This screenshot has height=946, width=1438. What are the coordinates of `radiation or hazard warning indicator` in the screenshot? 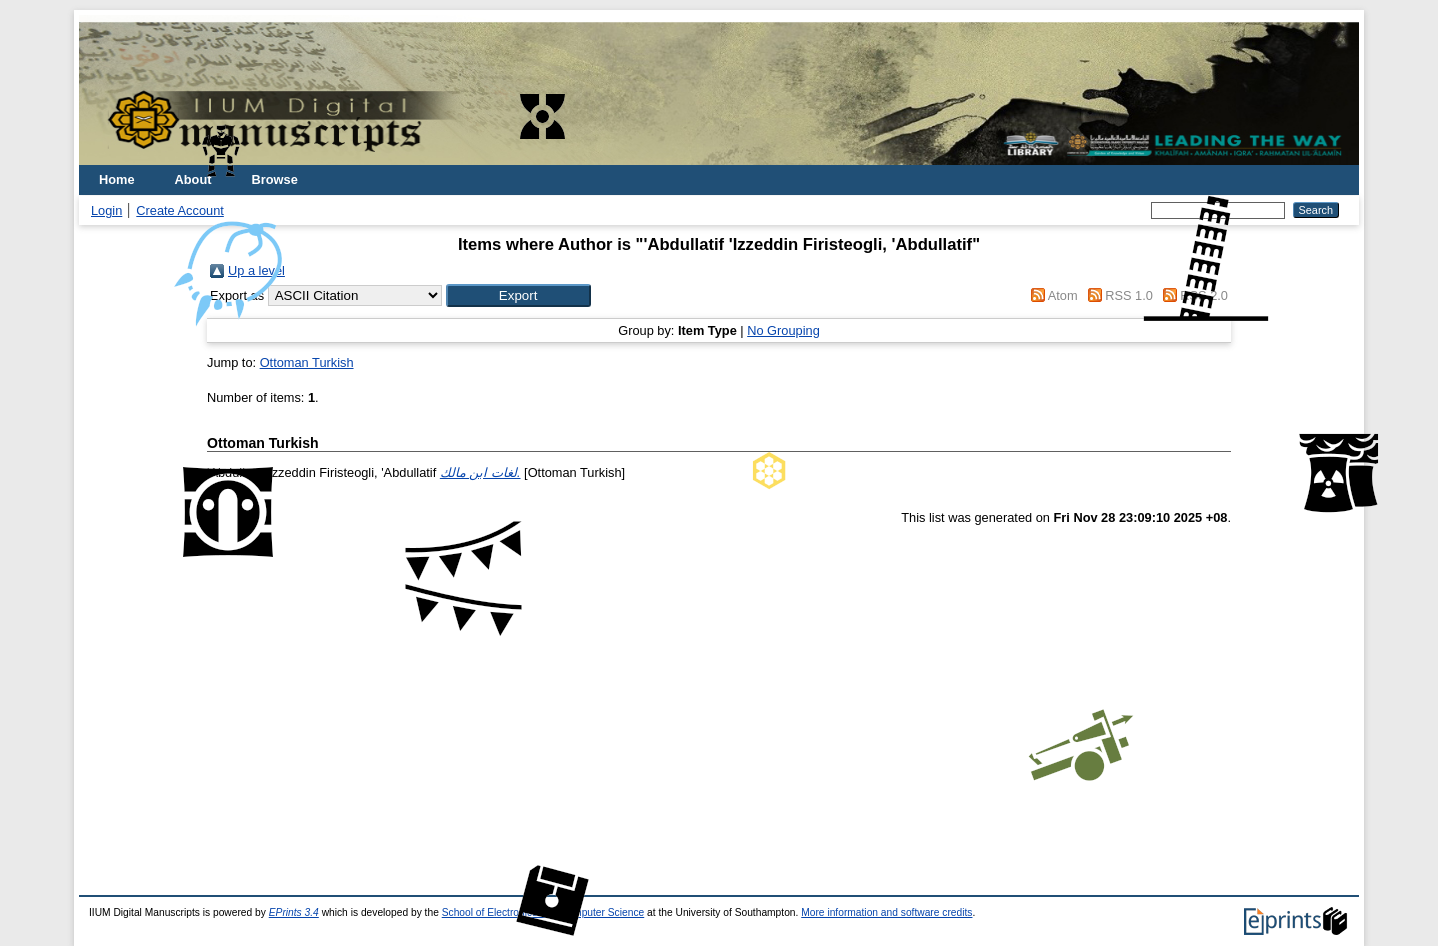 It's located at (542, 116).